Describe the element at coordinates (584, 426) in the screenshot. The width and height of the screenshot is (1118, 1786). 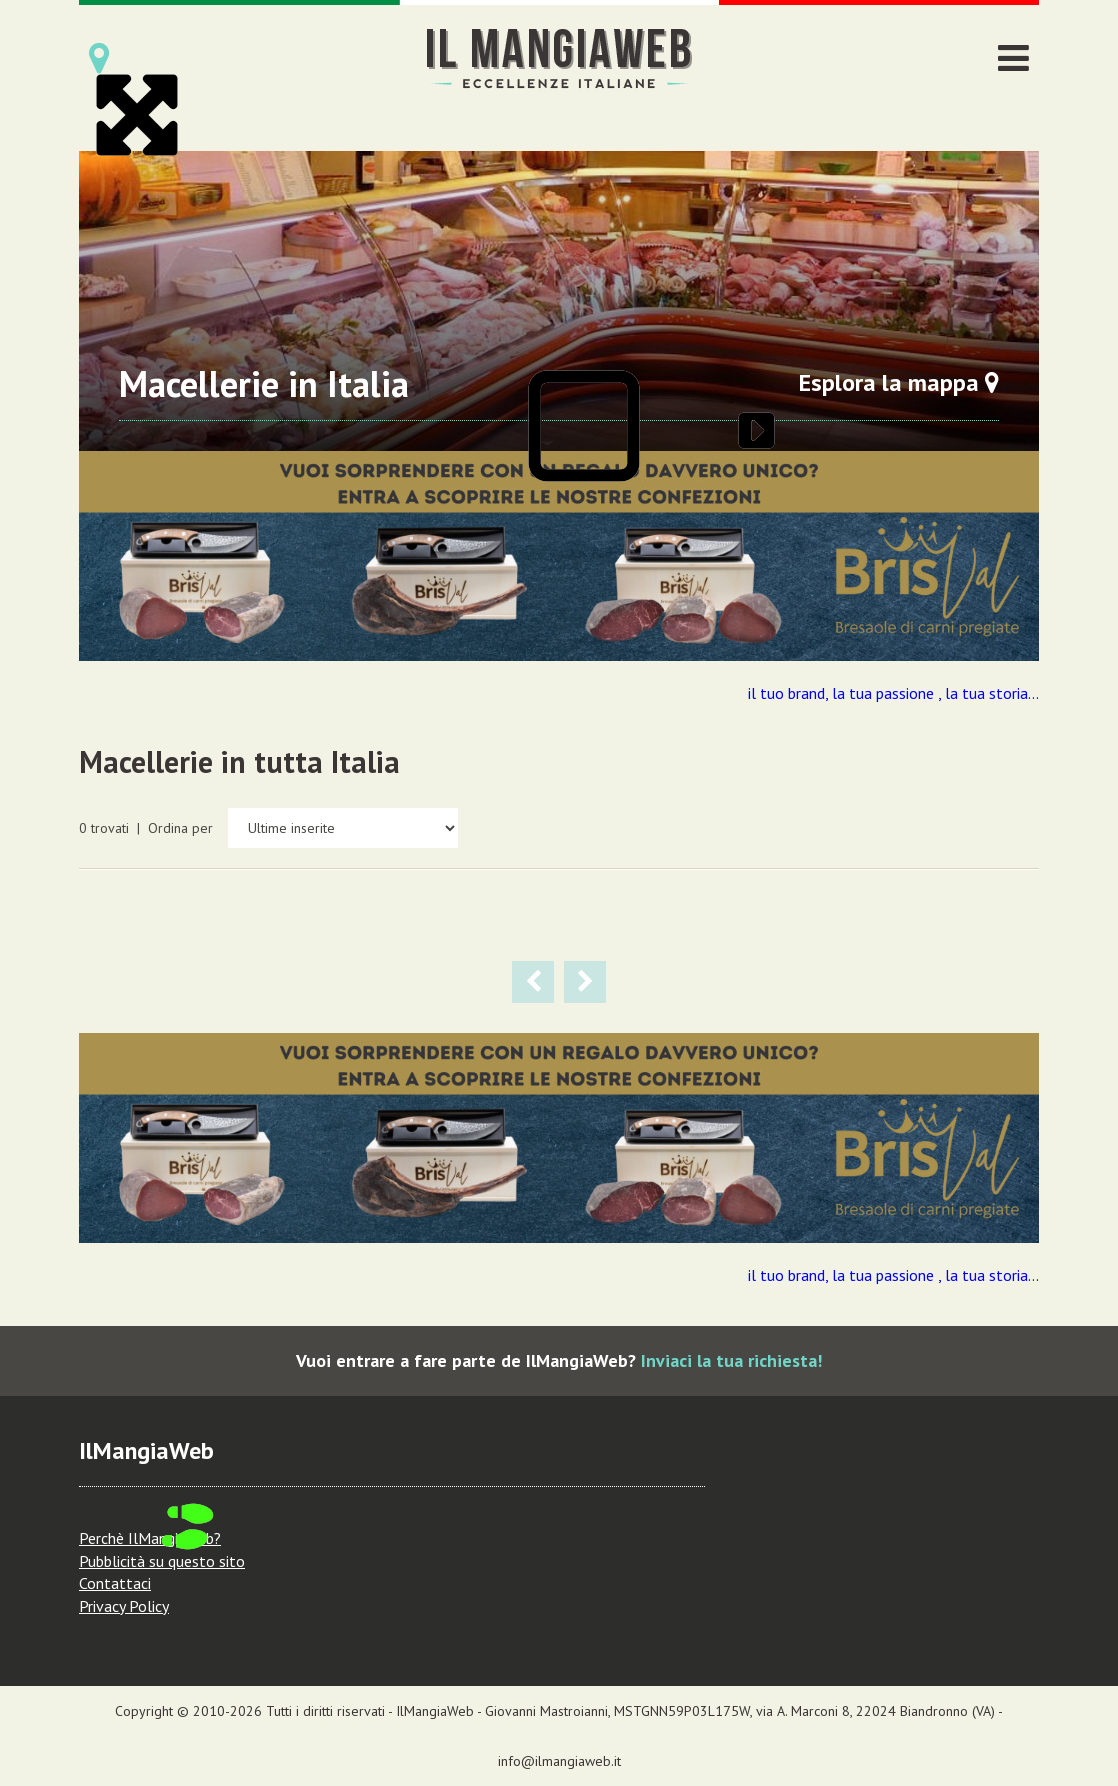
I see `stop media playback` at that location.